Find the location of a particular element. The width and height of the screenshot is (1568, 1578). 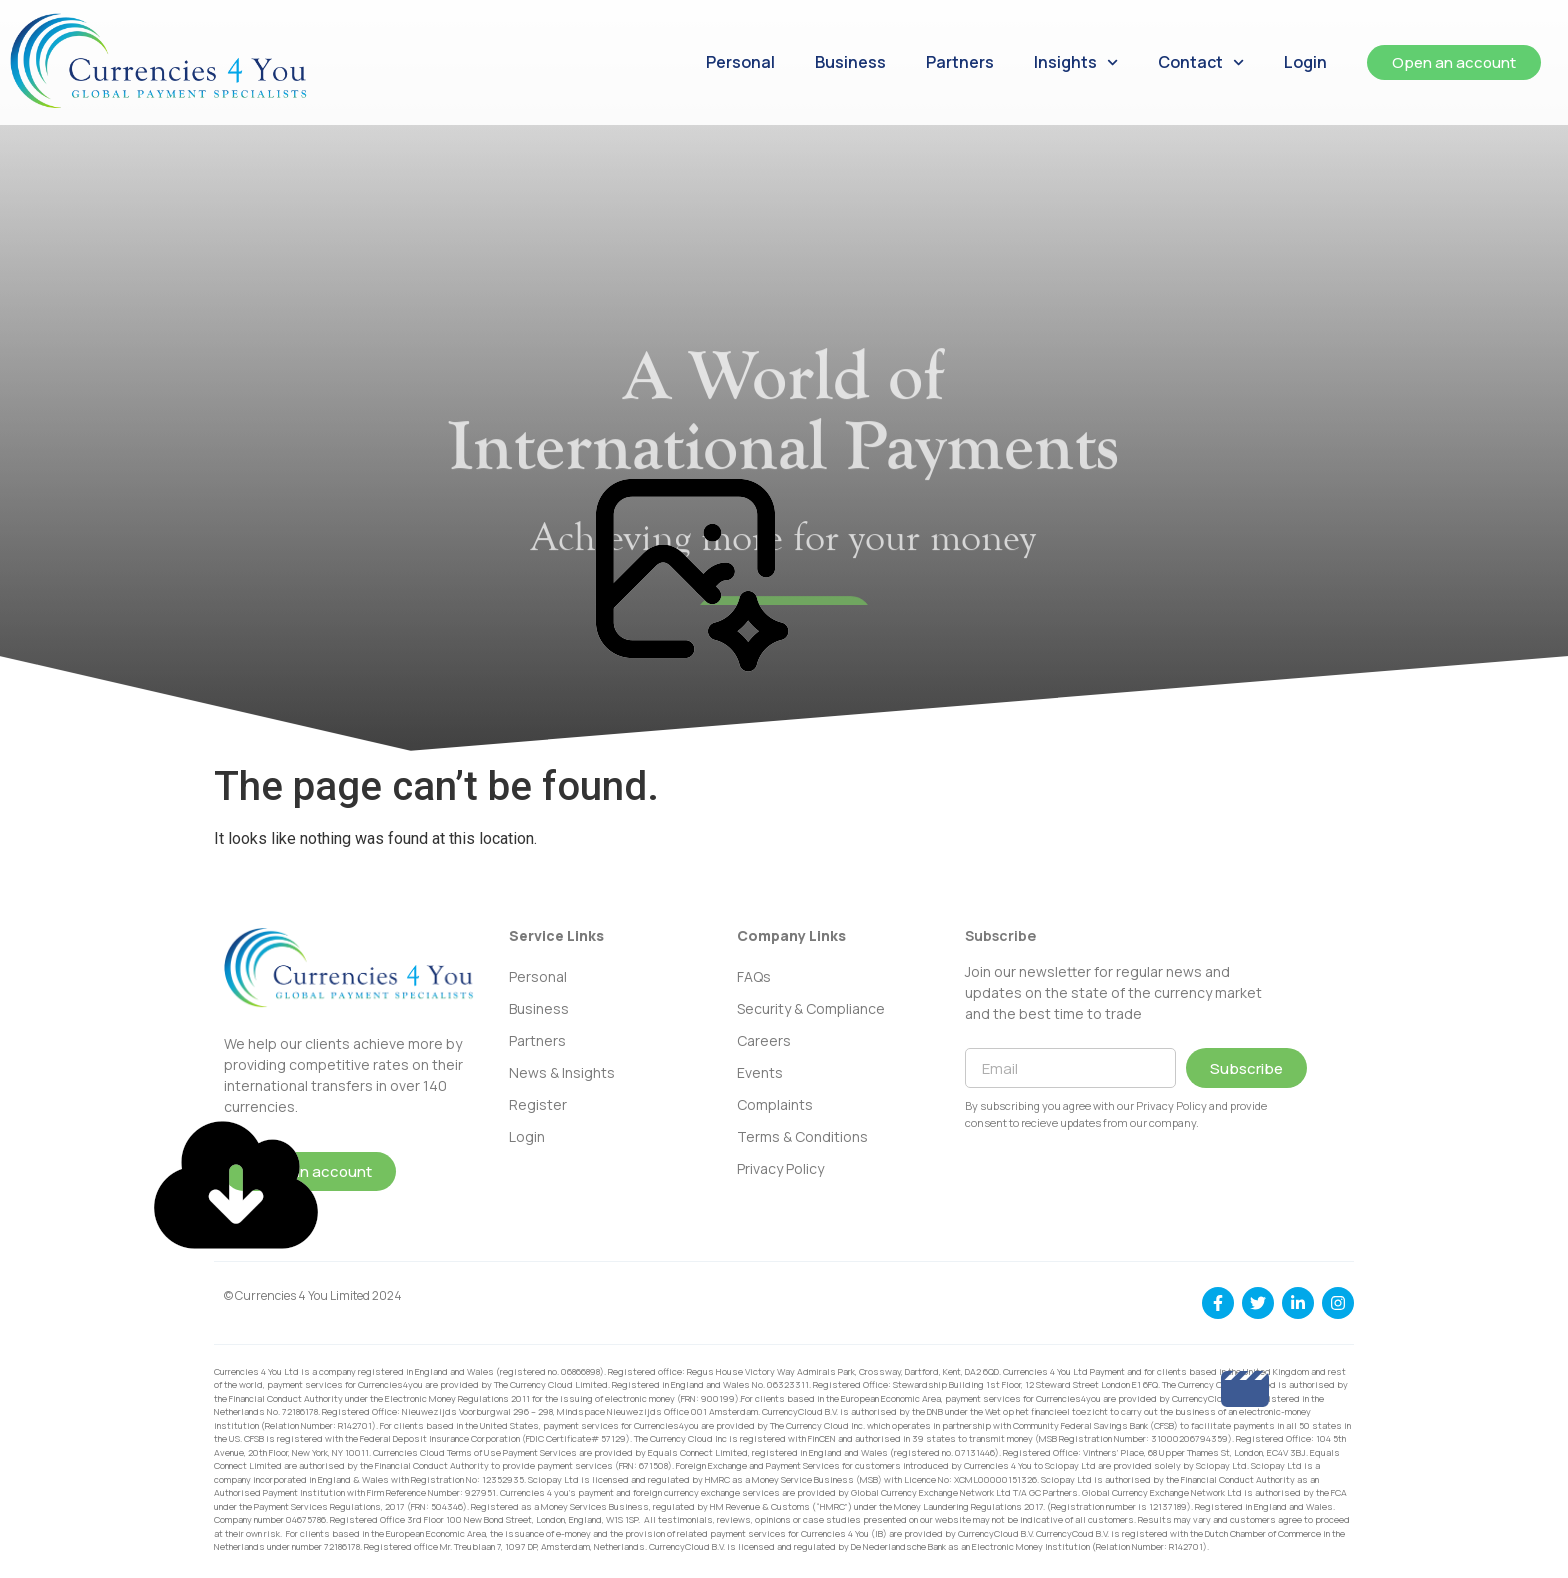

download file from cloud storage is located at coordinates (236, 1185).